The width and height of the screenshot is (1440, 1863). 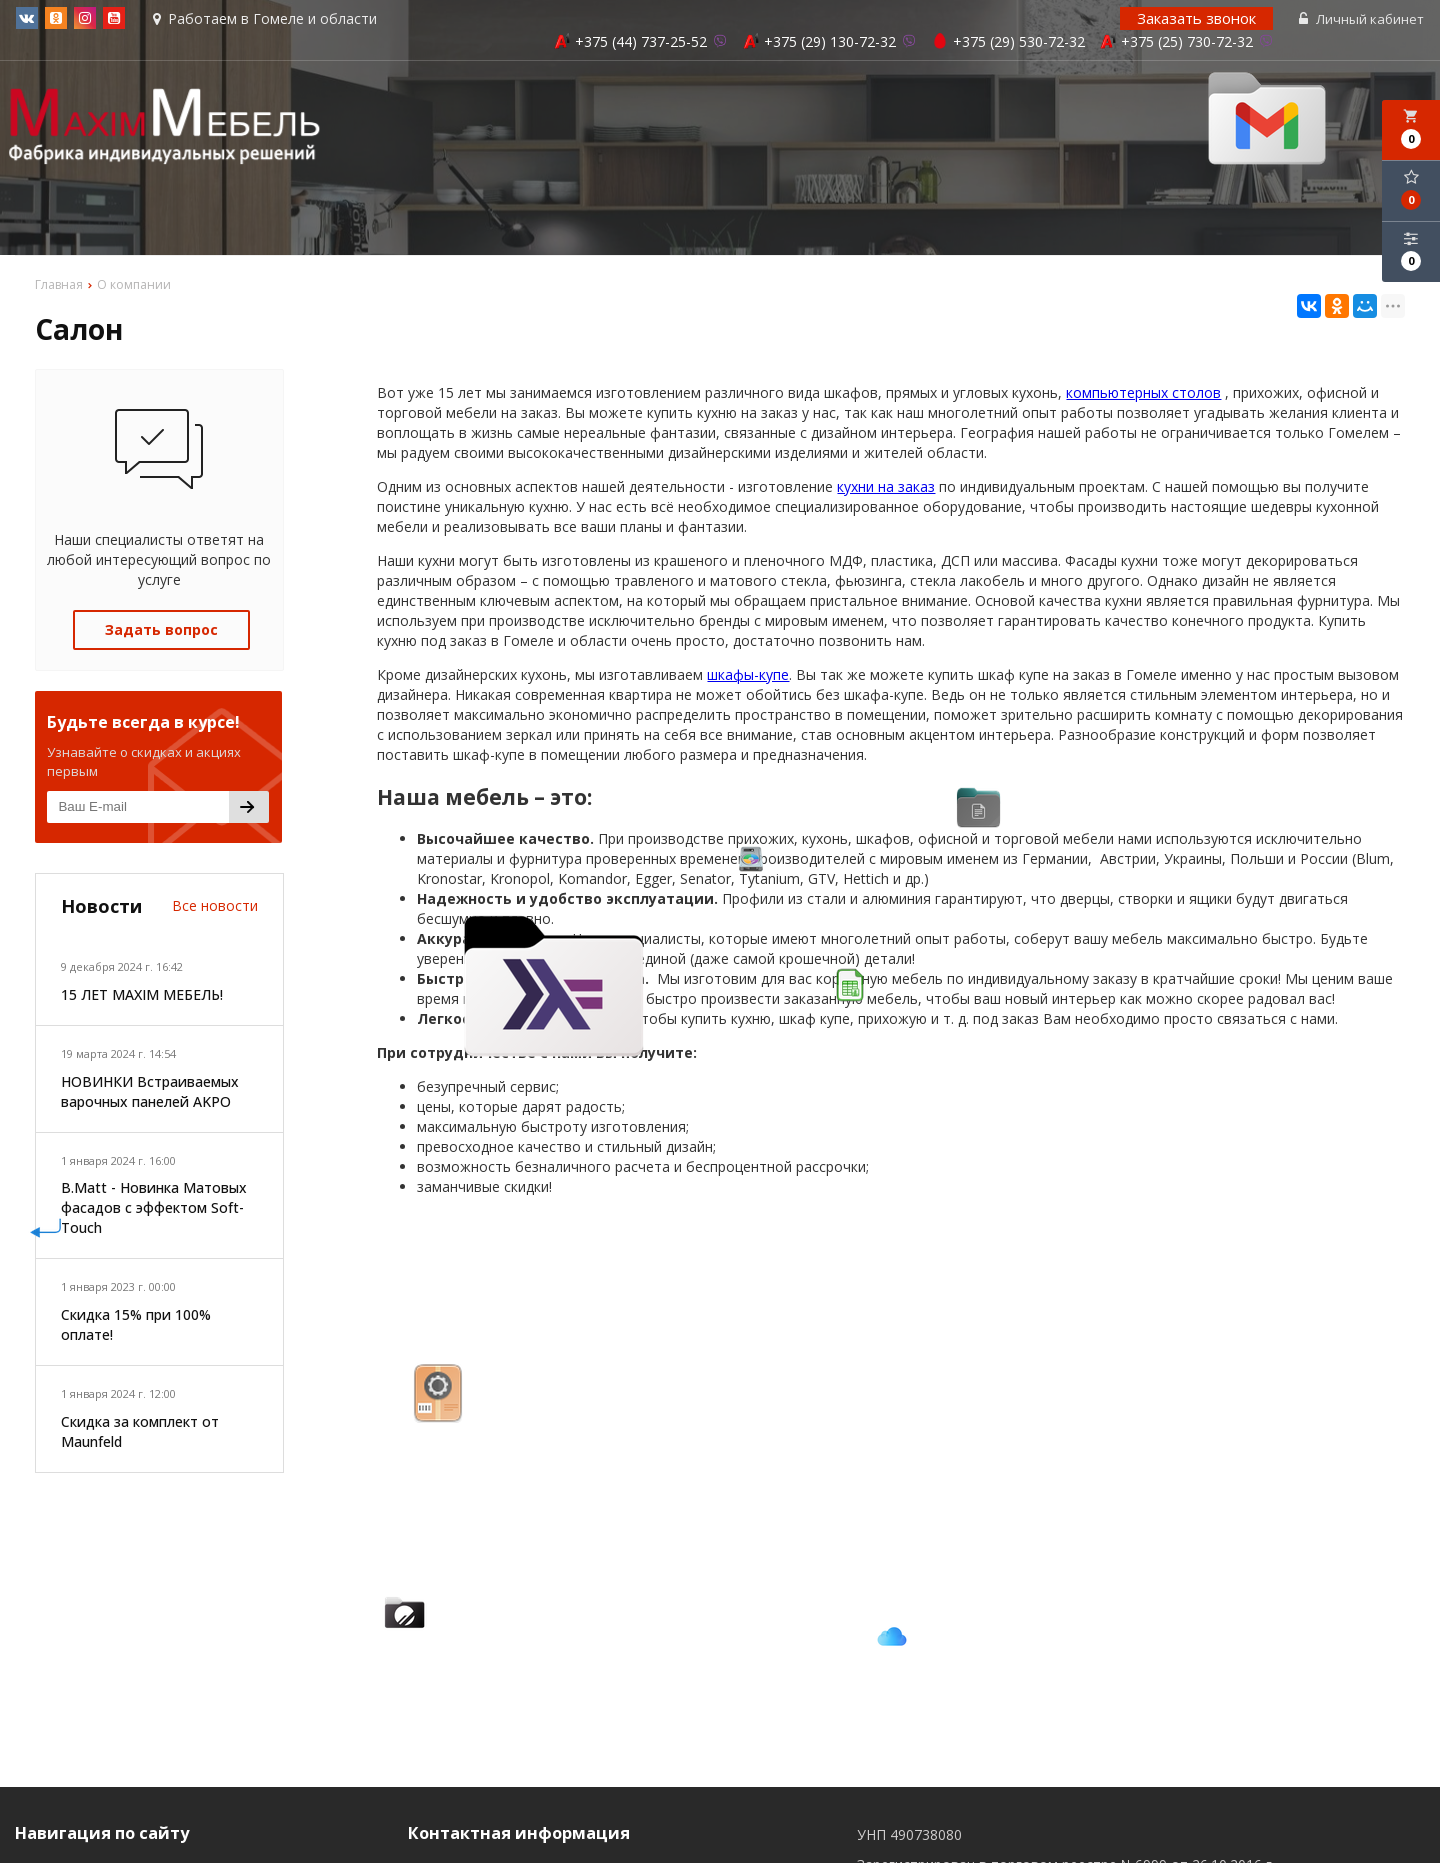 What do you see at coordinates (1266, 121) in the screenshot?
I see `open folder containing Gmail messages or exports` at bounding box center [1266, 121].